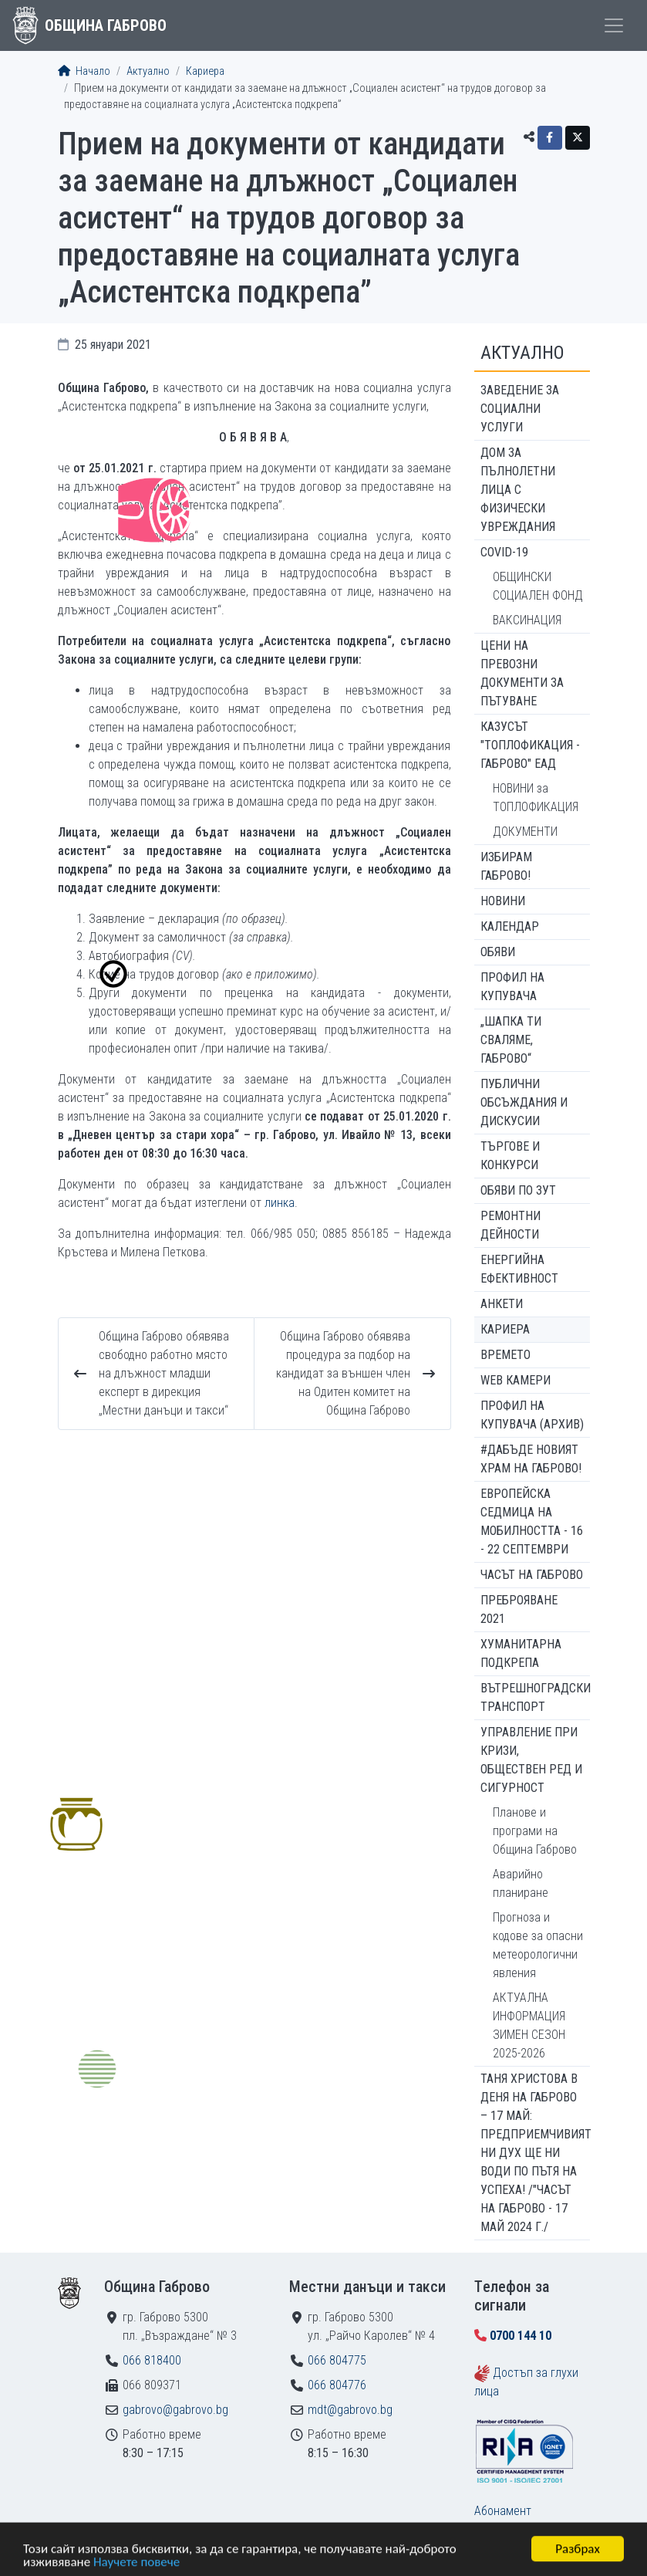 Image resolution: width=647 pixels, height=2576 pixels. Describe the element at coordinates (76, 1824) in the screenshot. I see `view inventory or storage container` at that location.